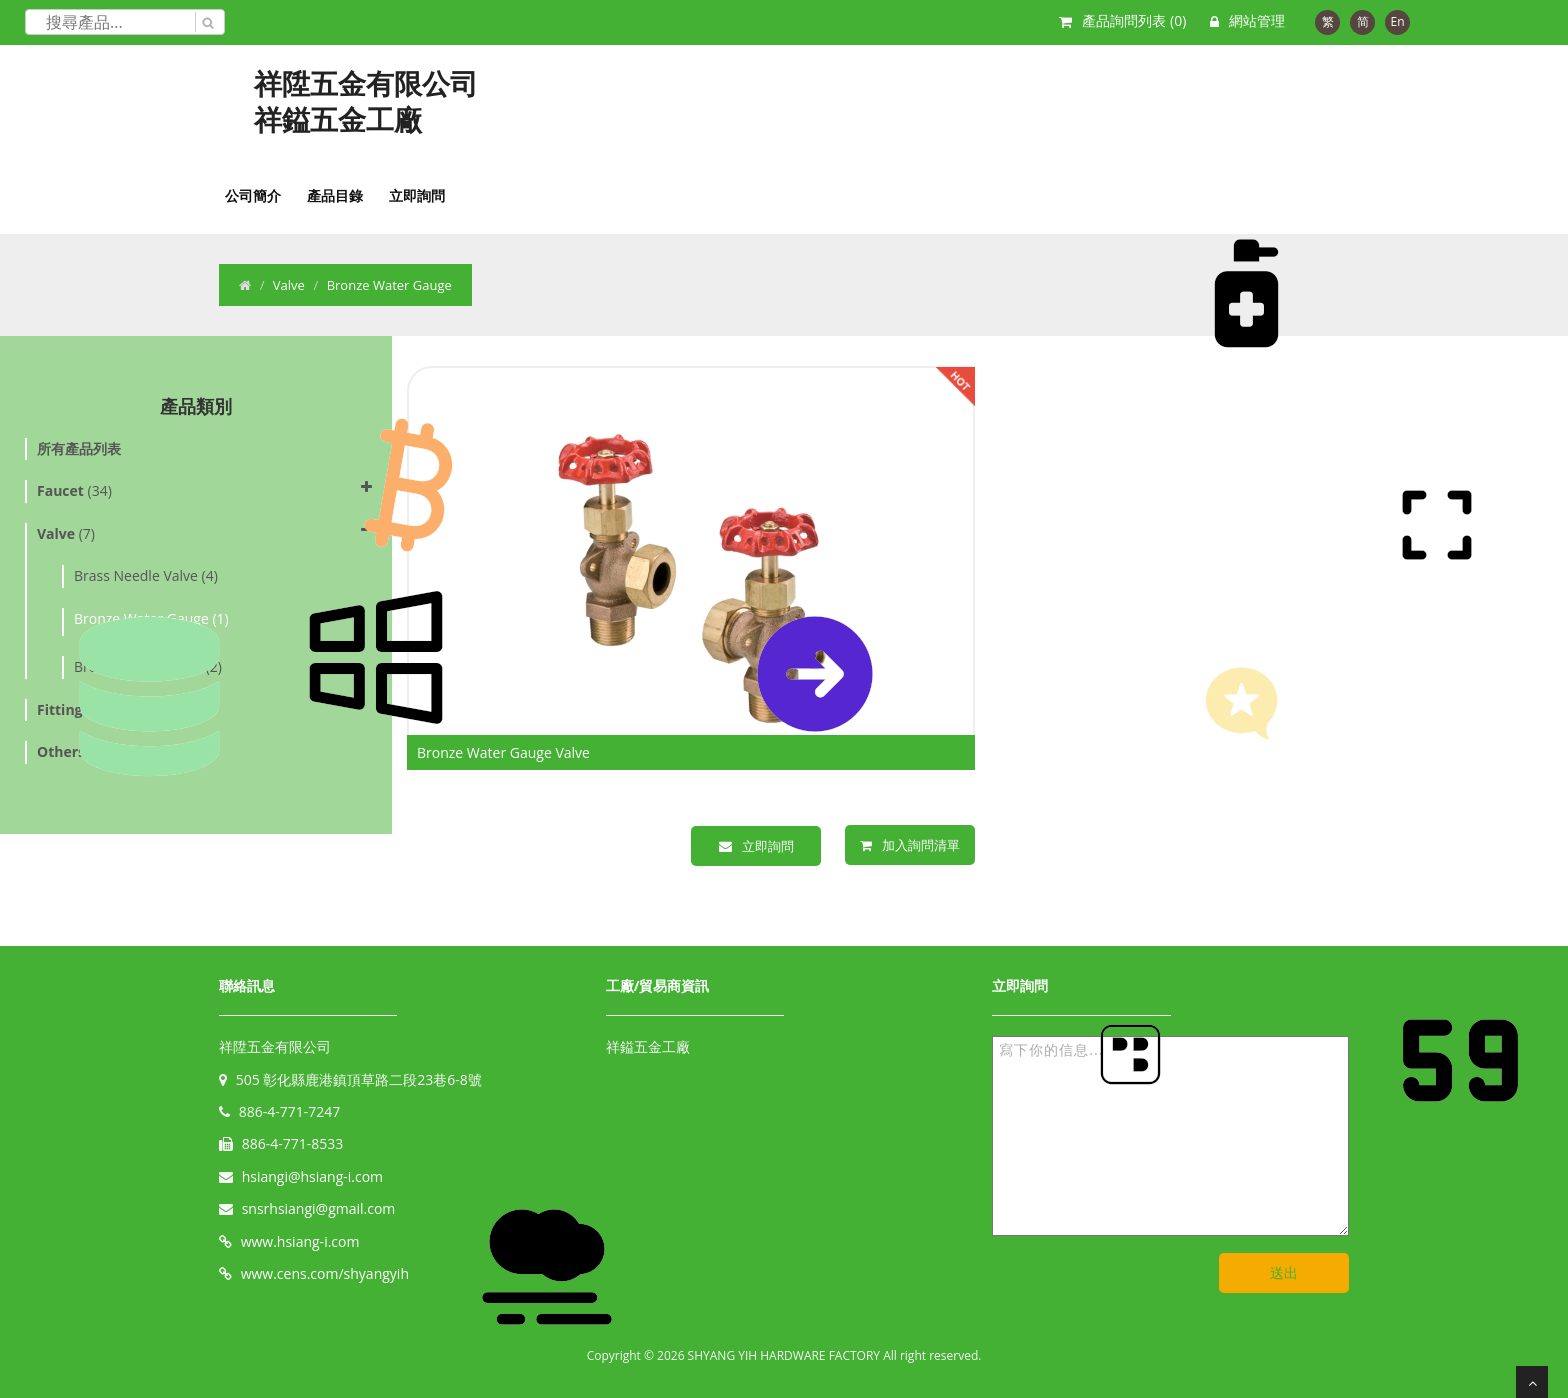 The height and width of the screenshot is (1398, 1568). I want to click on perbyte brand logo, so click(1130, 1054).